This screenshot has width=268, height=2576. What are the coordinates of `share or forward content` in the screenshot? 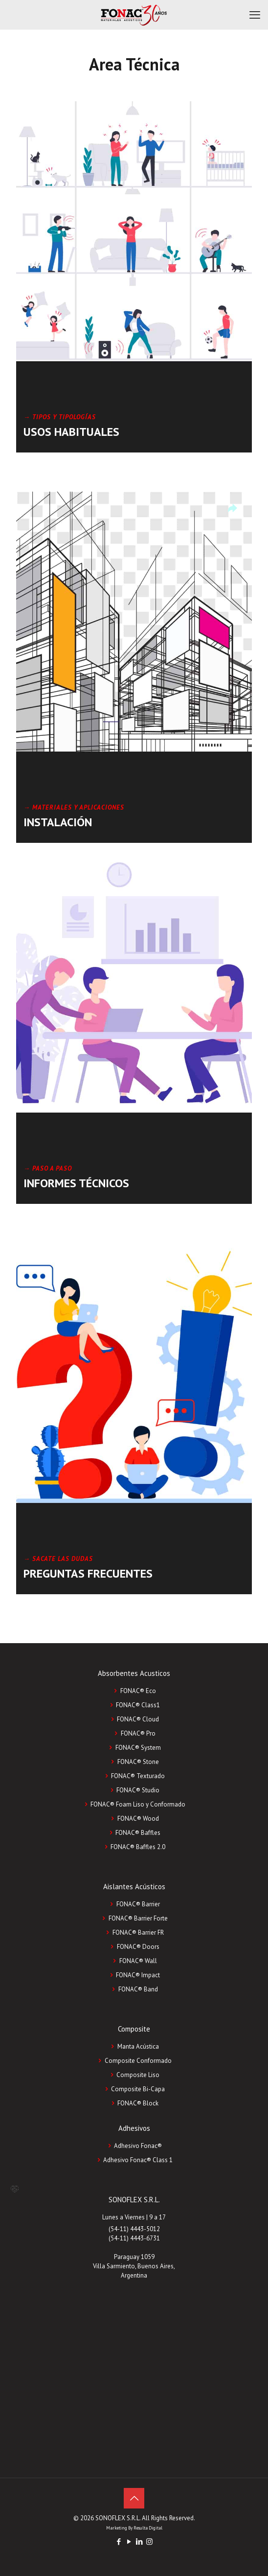 It's located at (232, 508).